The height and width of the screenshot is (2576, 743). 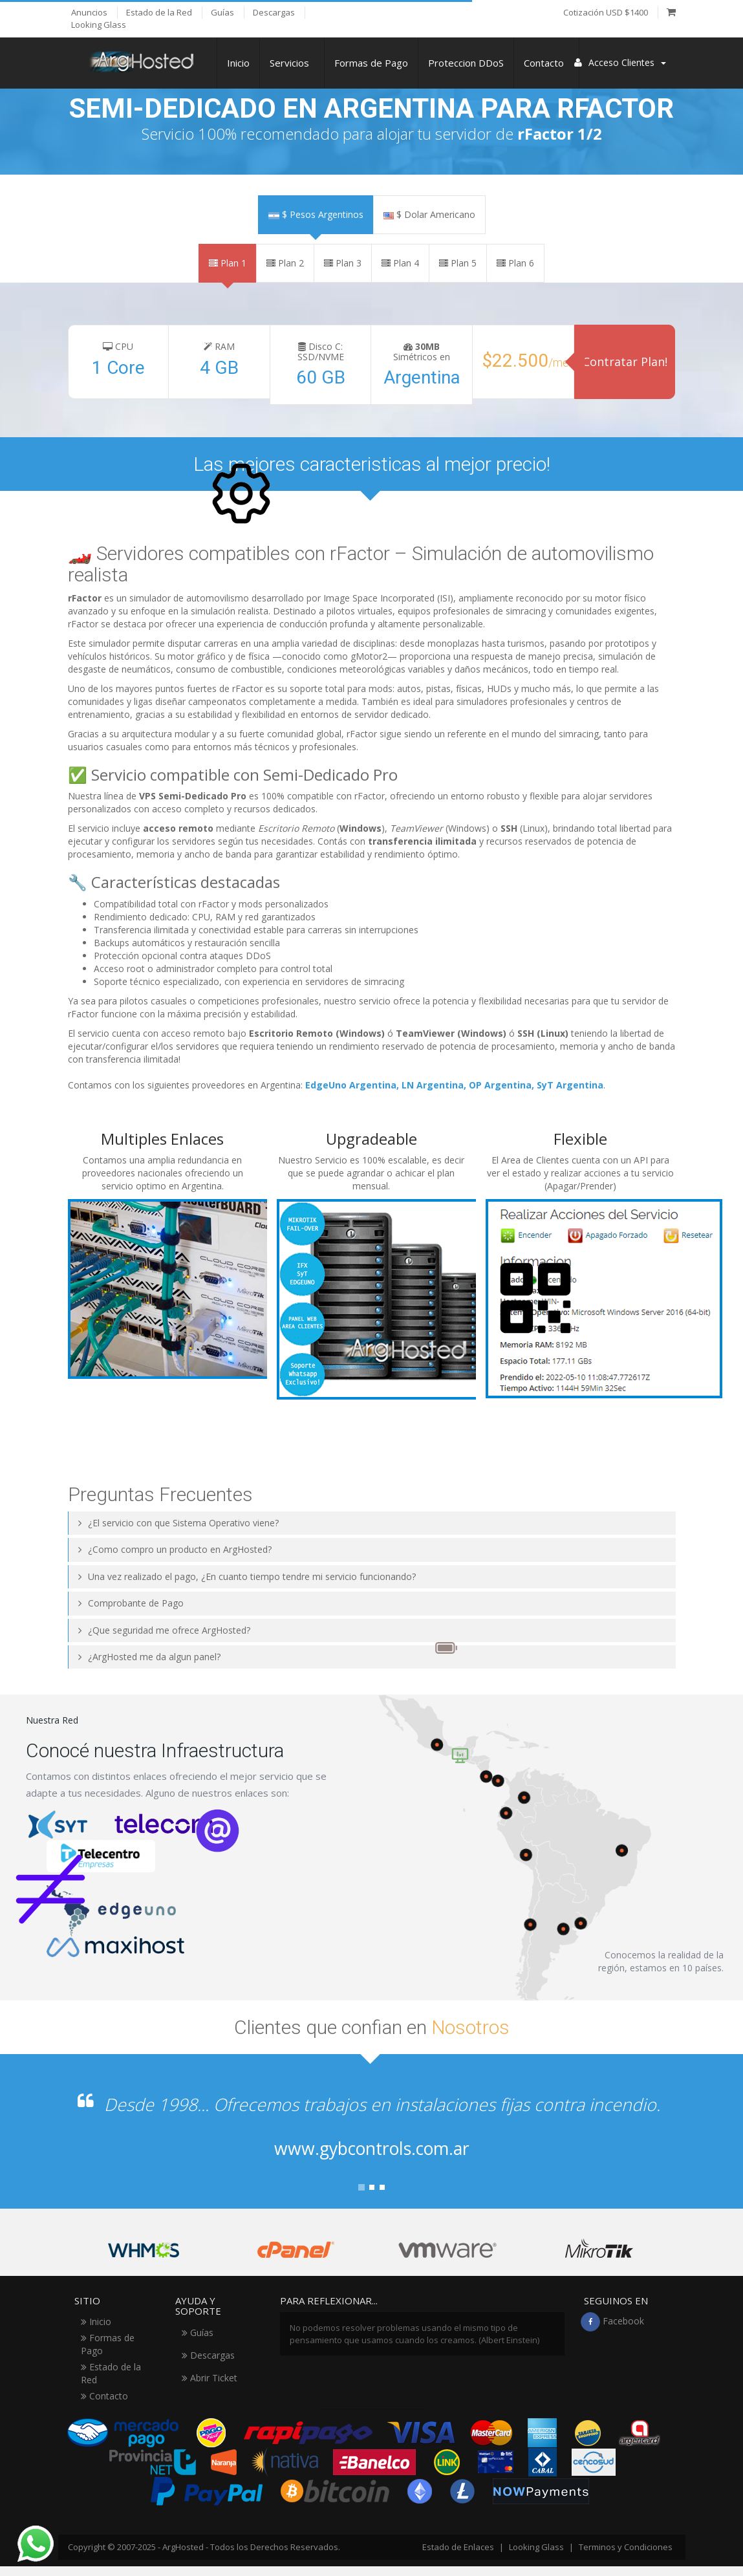 I want to click on view desktop analytics dashboard, so click(x=460, y=1755).